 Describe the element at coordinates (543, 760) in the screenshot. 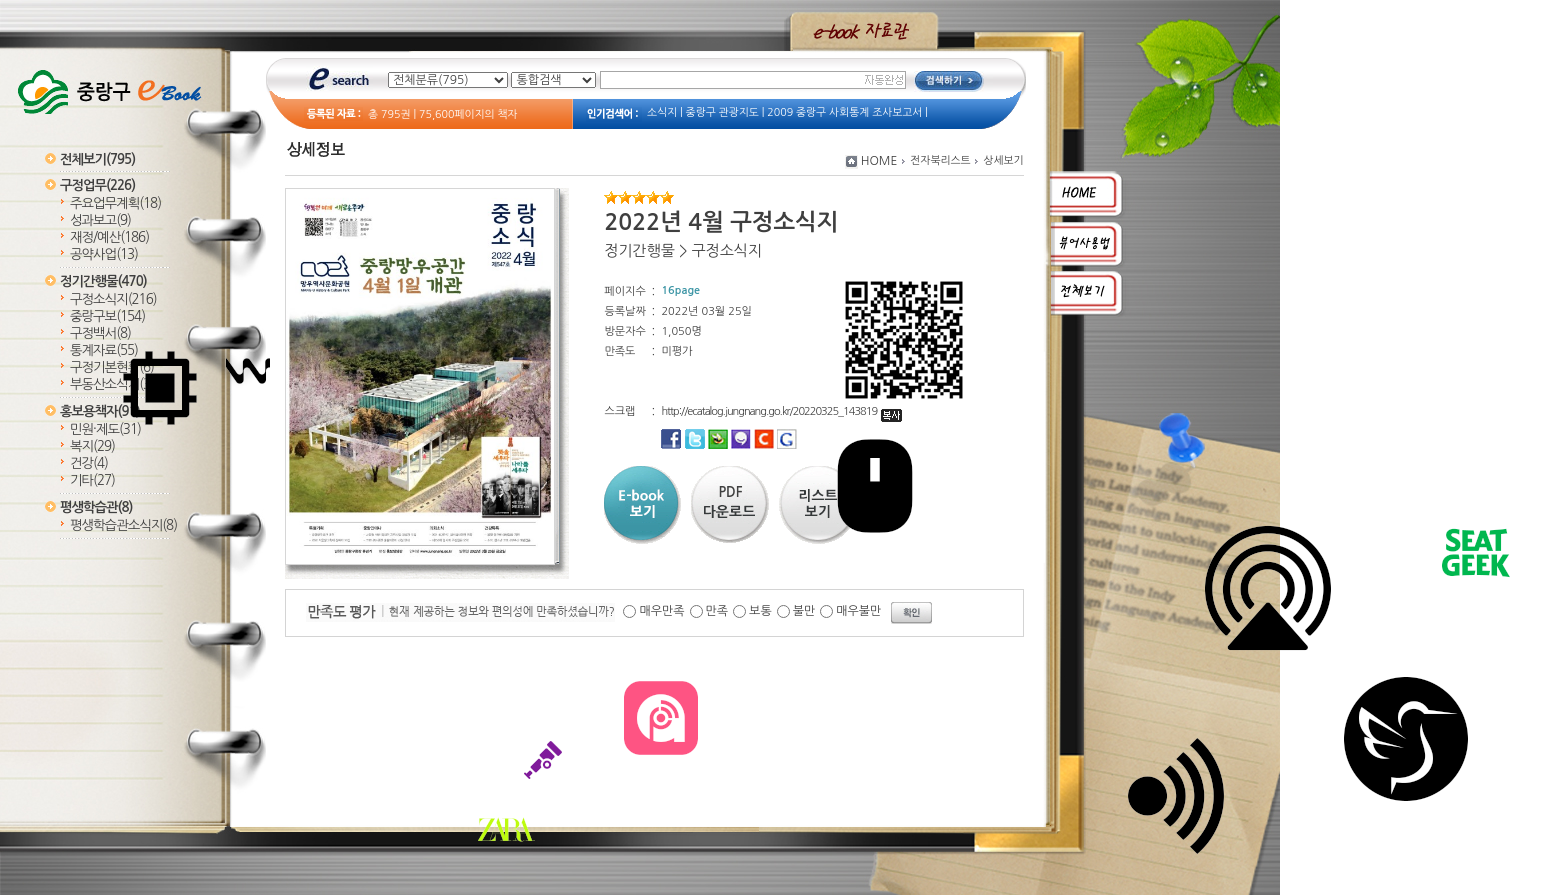

I see `opentelemetry logo` at that location.